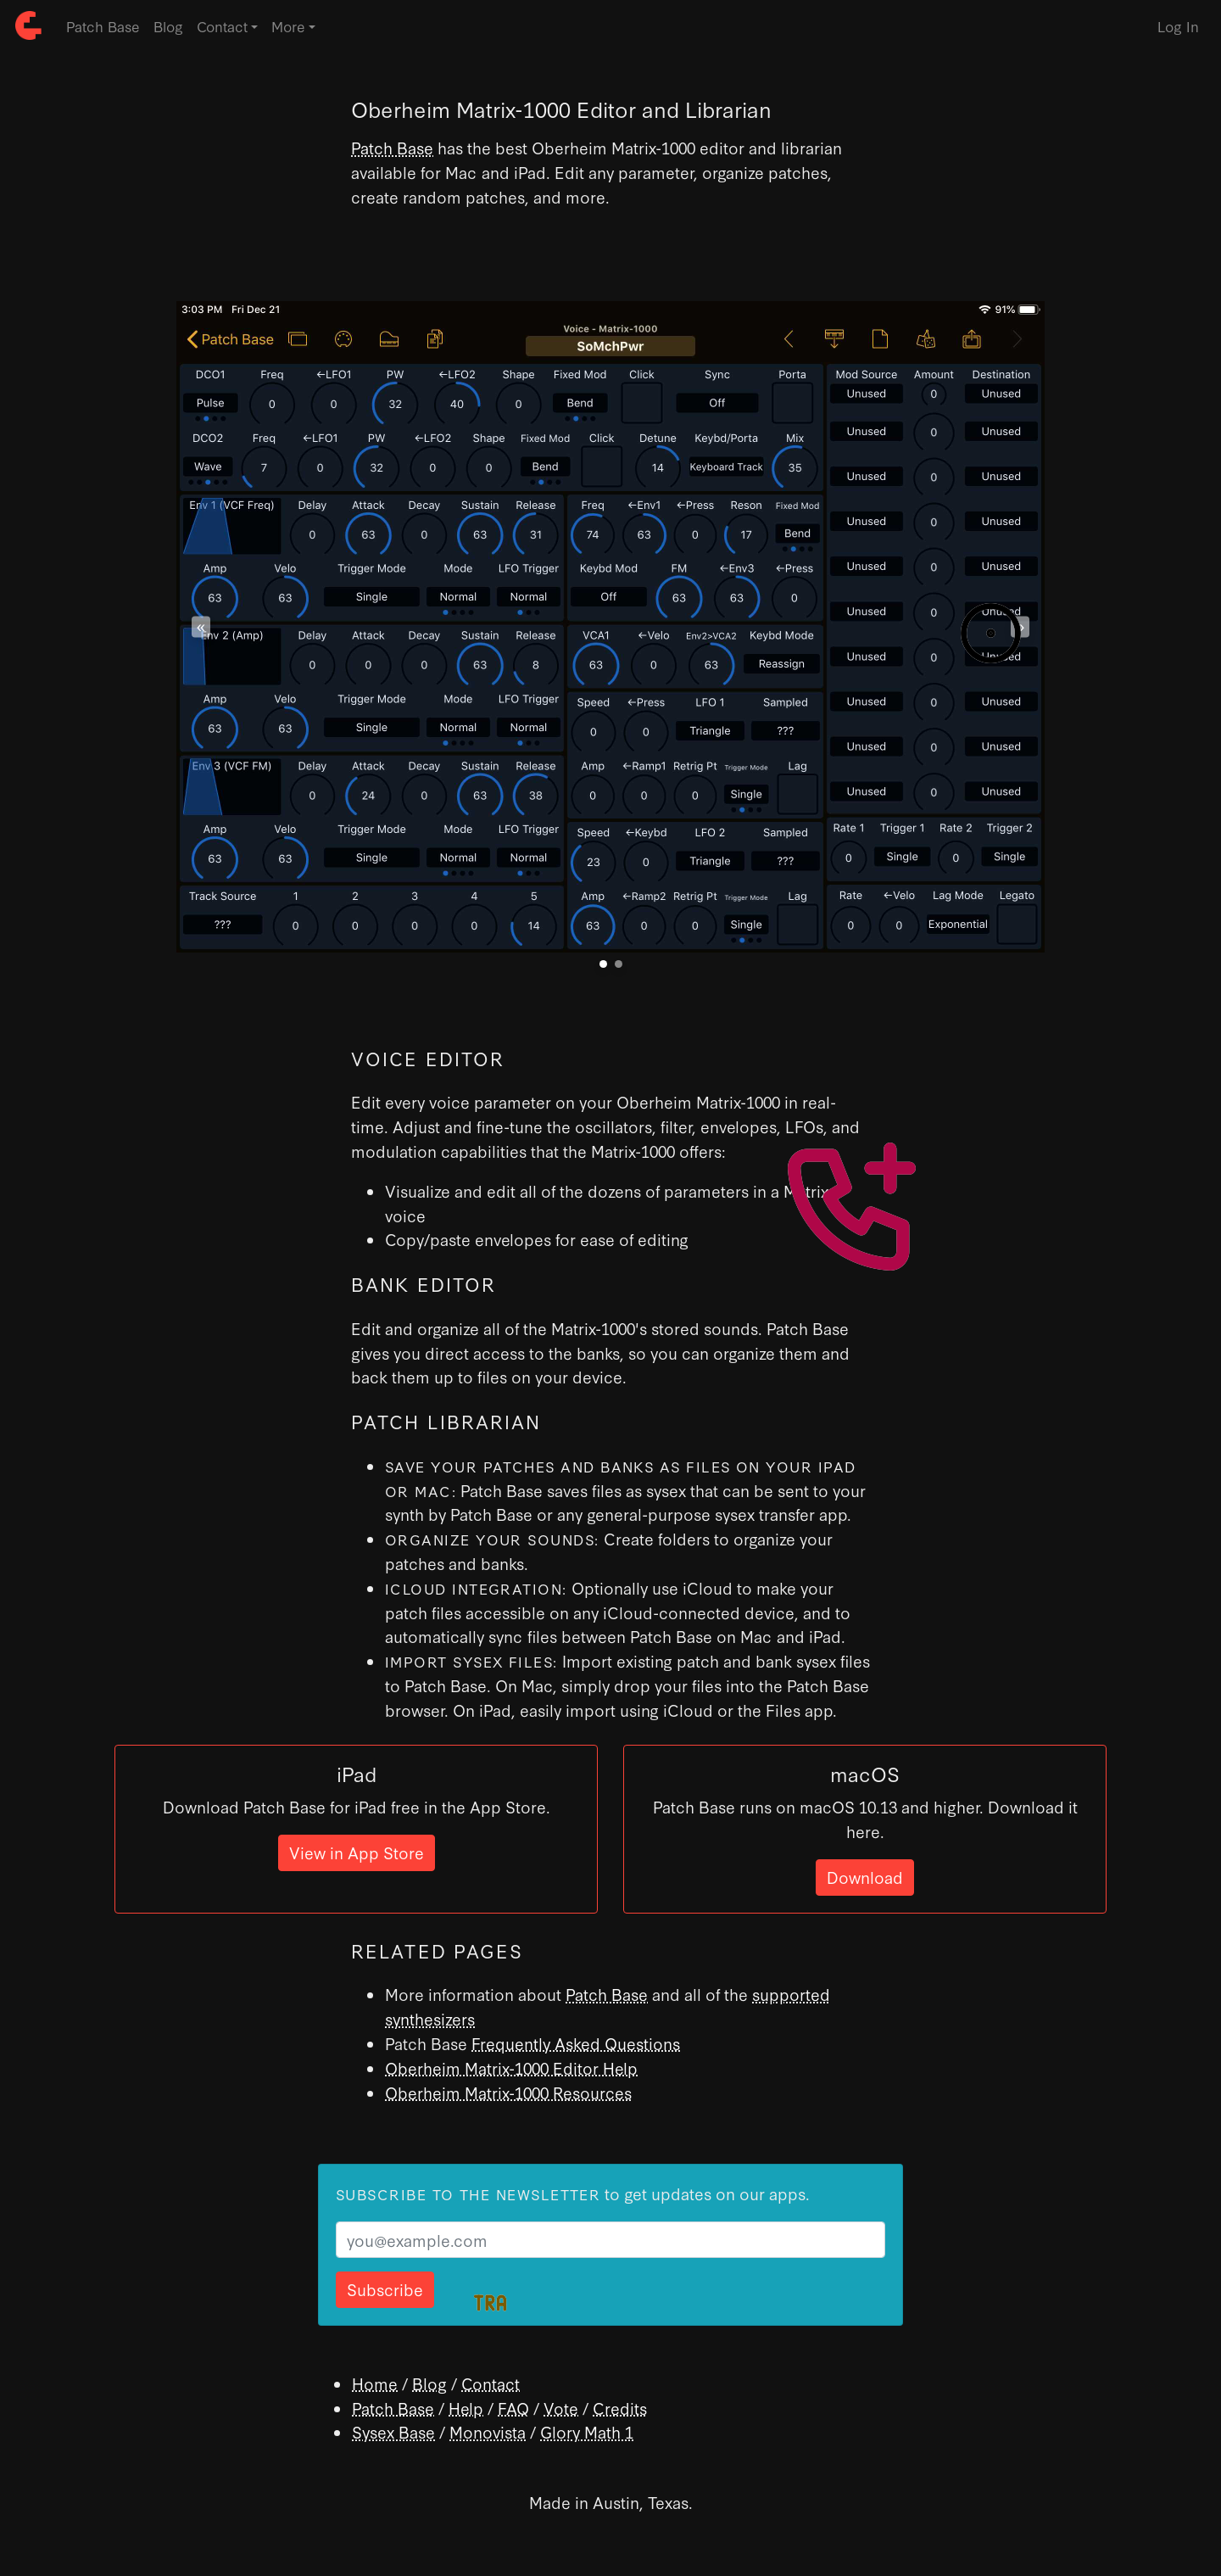  Describe the element at coordinates (851, 1206) in the screenshot. I see `add a new contact` at that location.